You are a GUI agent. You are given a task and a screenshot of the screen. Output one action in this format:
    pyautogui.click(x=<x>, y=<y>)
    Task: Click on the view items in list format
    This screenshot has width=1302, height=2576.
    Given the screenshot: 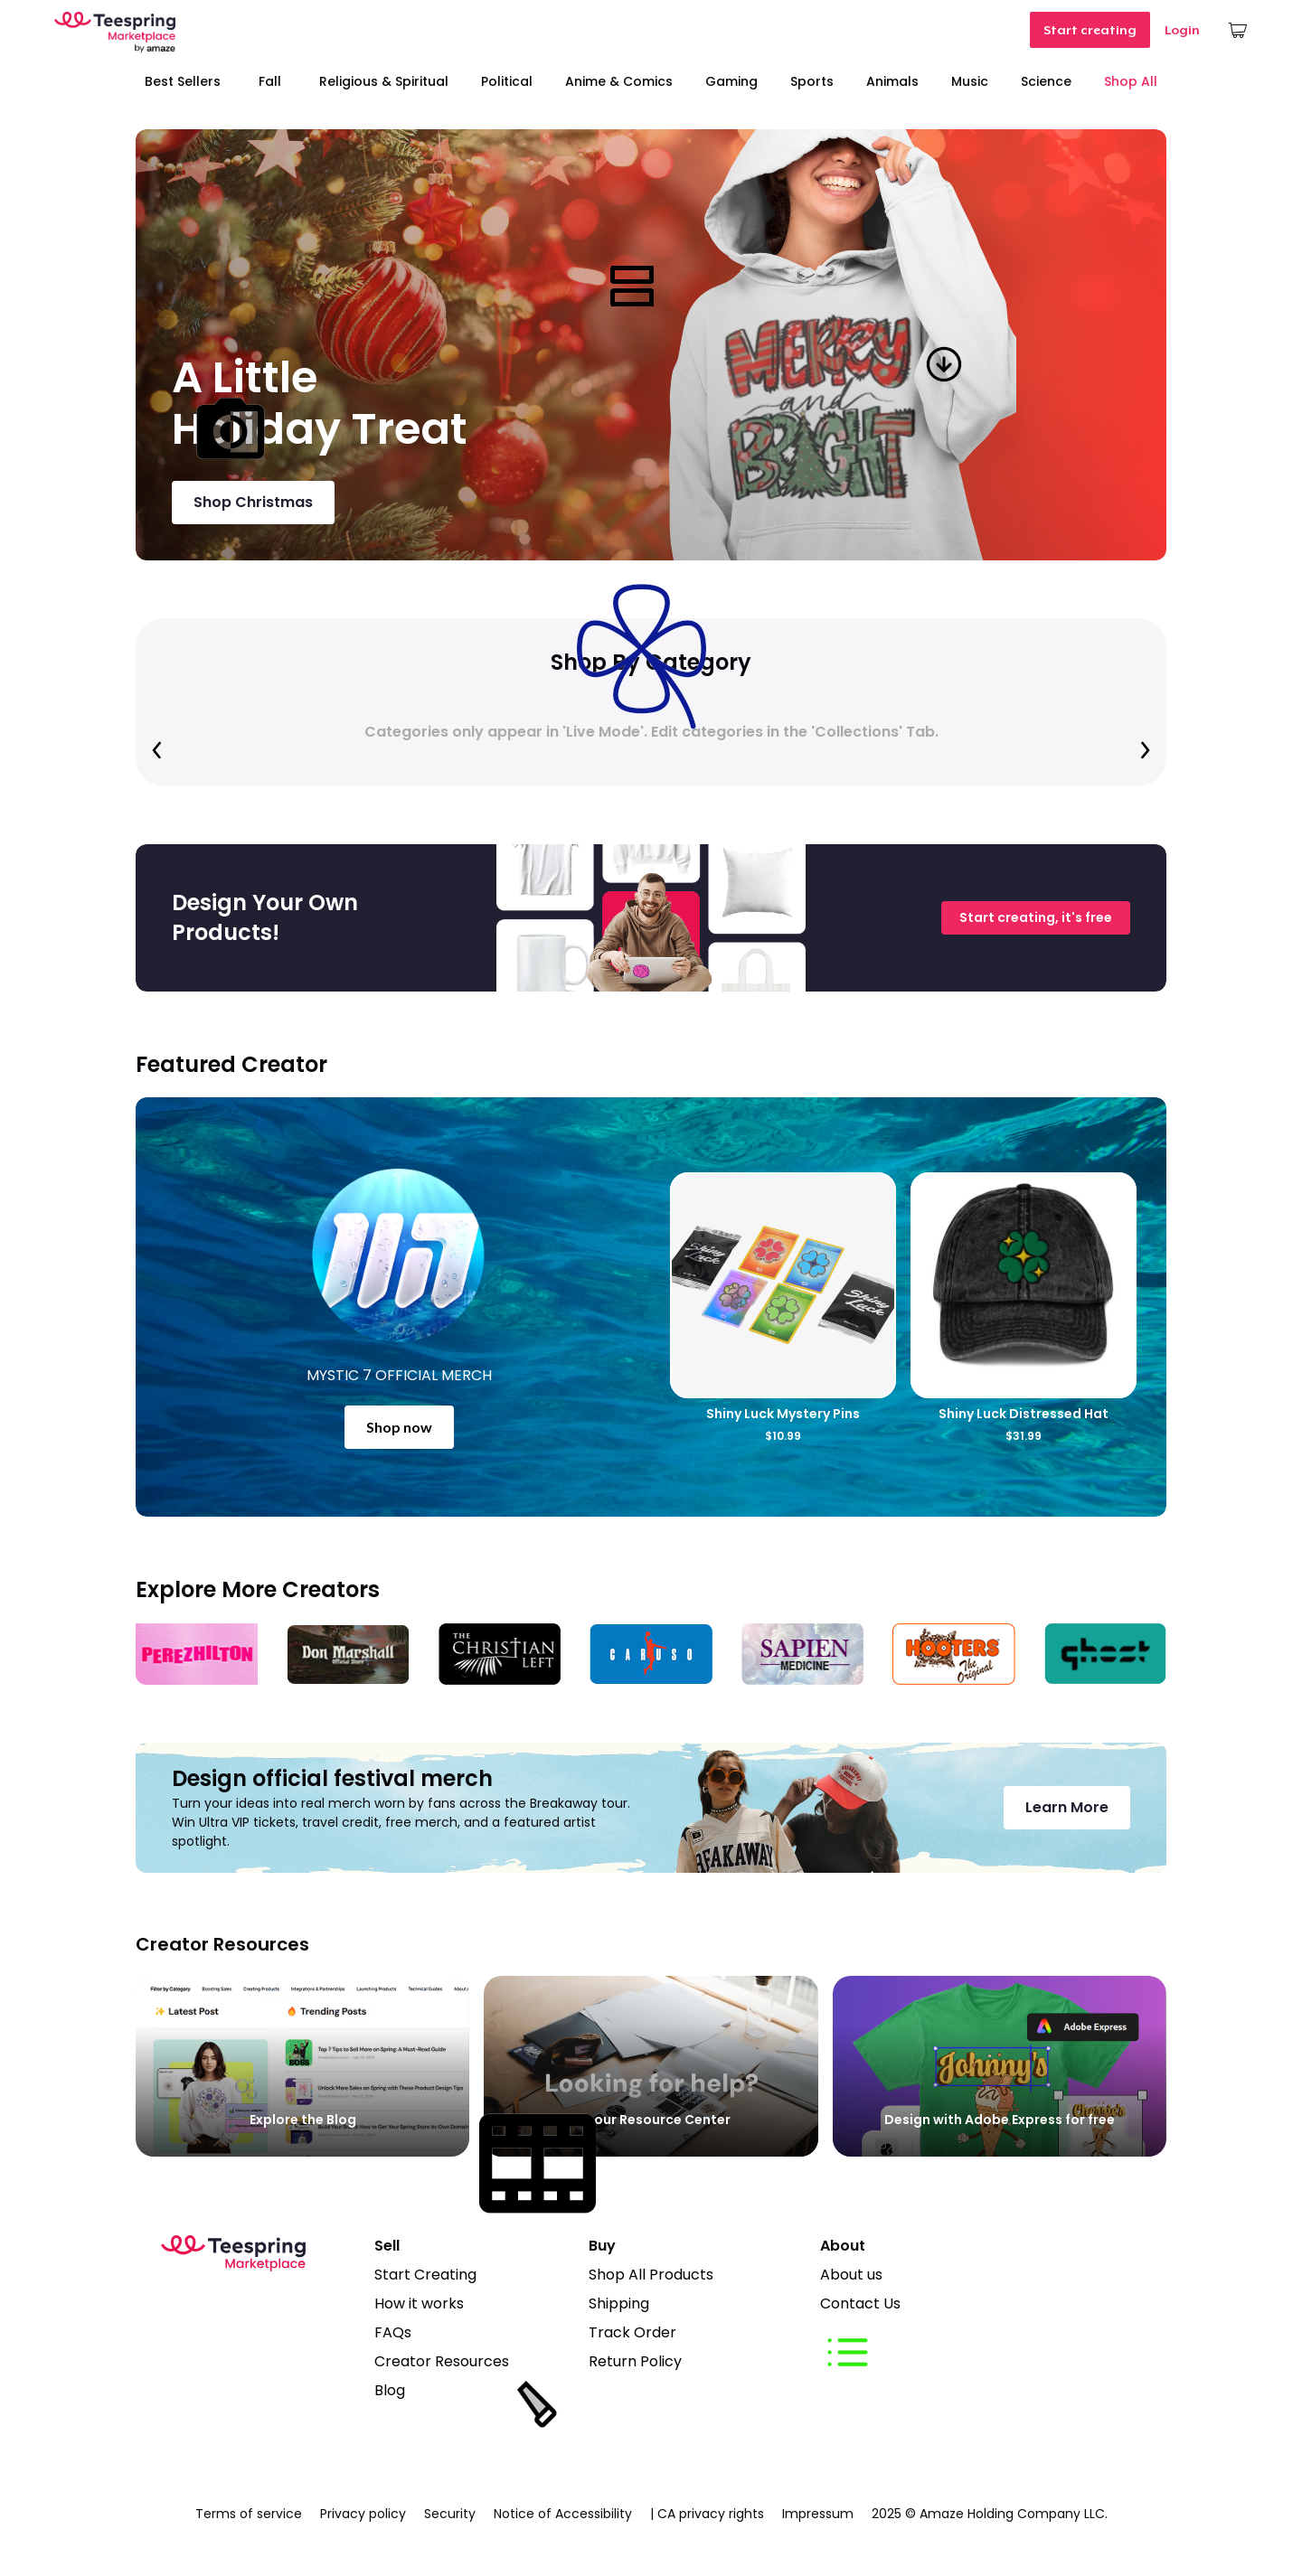 What is the action you would take?
    pyautogui.click(x=847, y=2352)
    